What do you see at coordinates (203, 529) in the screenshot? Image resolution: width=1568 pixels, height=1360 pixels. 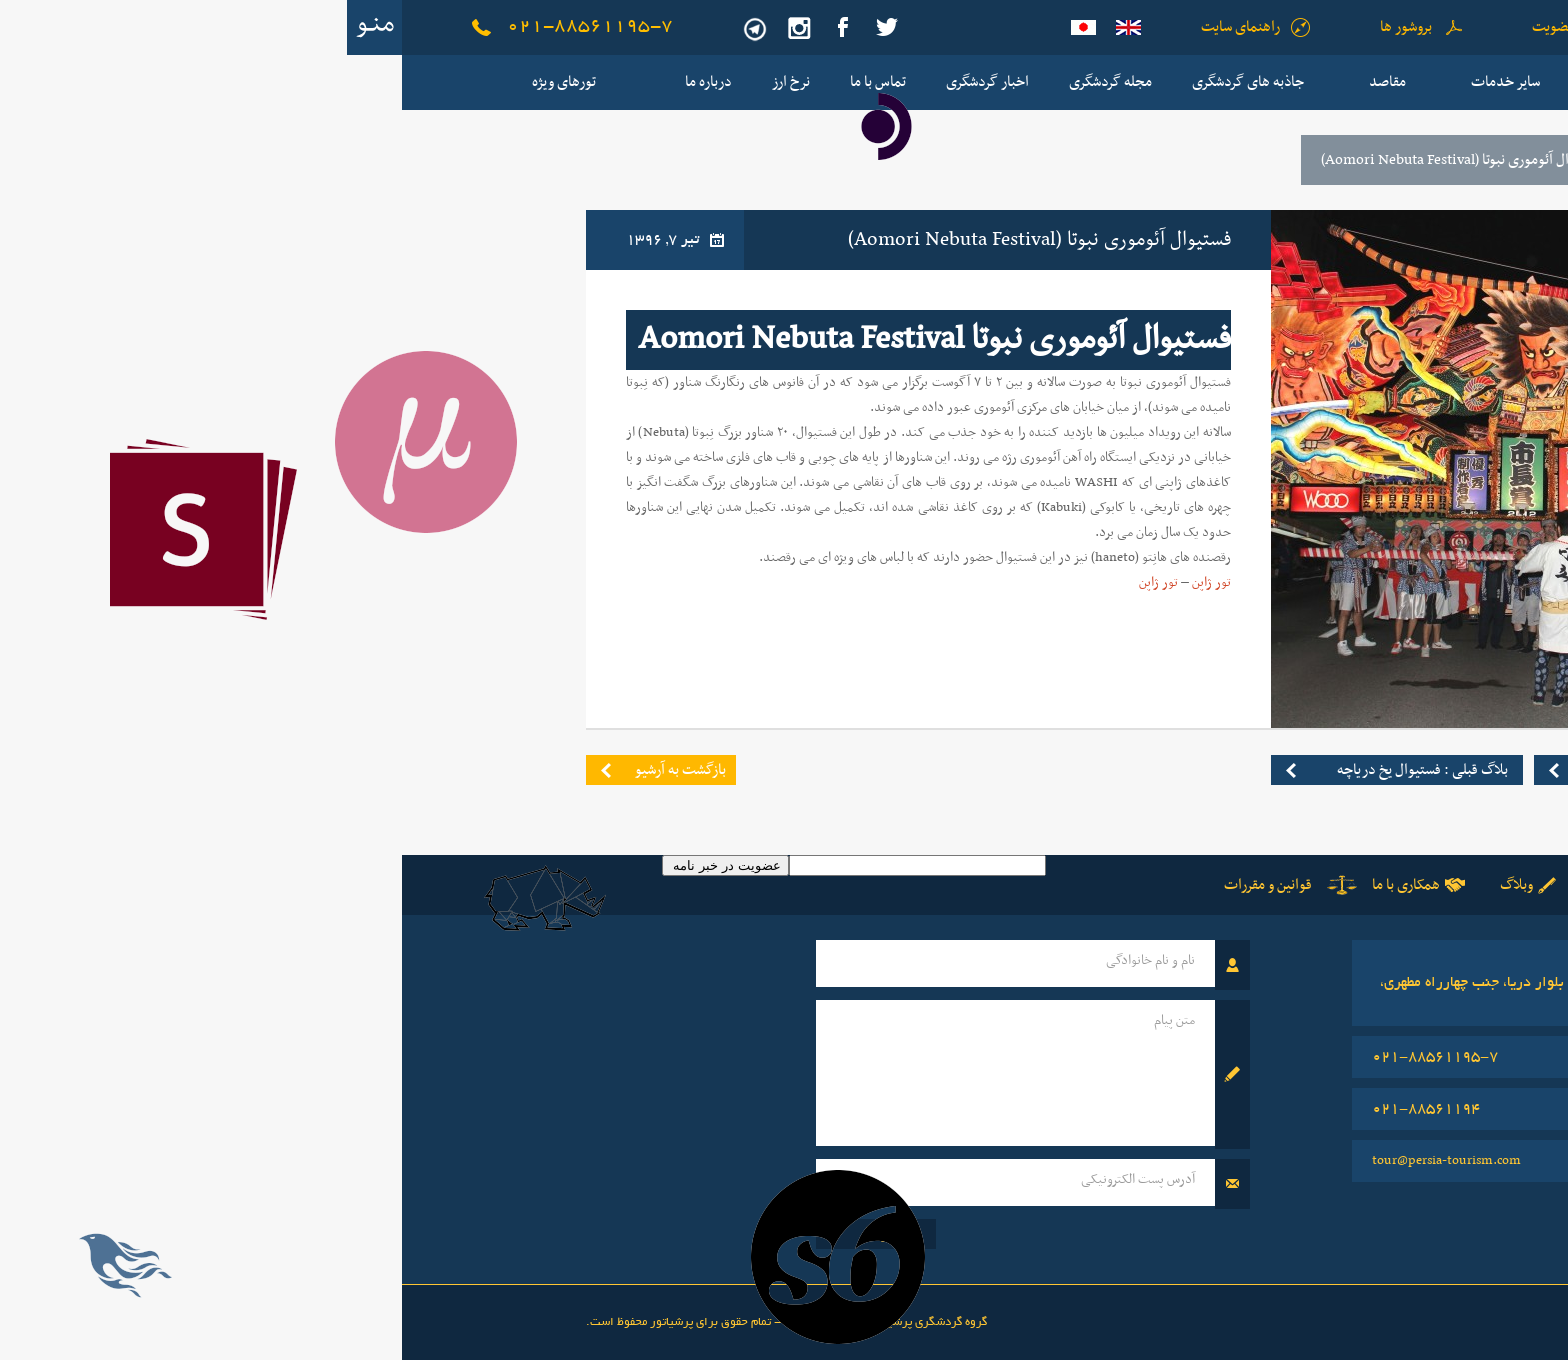 I see `open slides presentation app` at bounding box center [203, 529].